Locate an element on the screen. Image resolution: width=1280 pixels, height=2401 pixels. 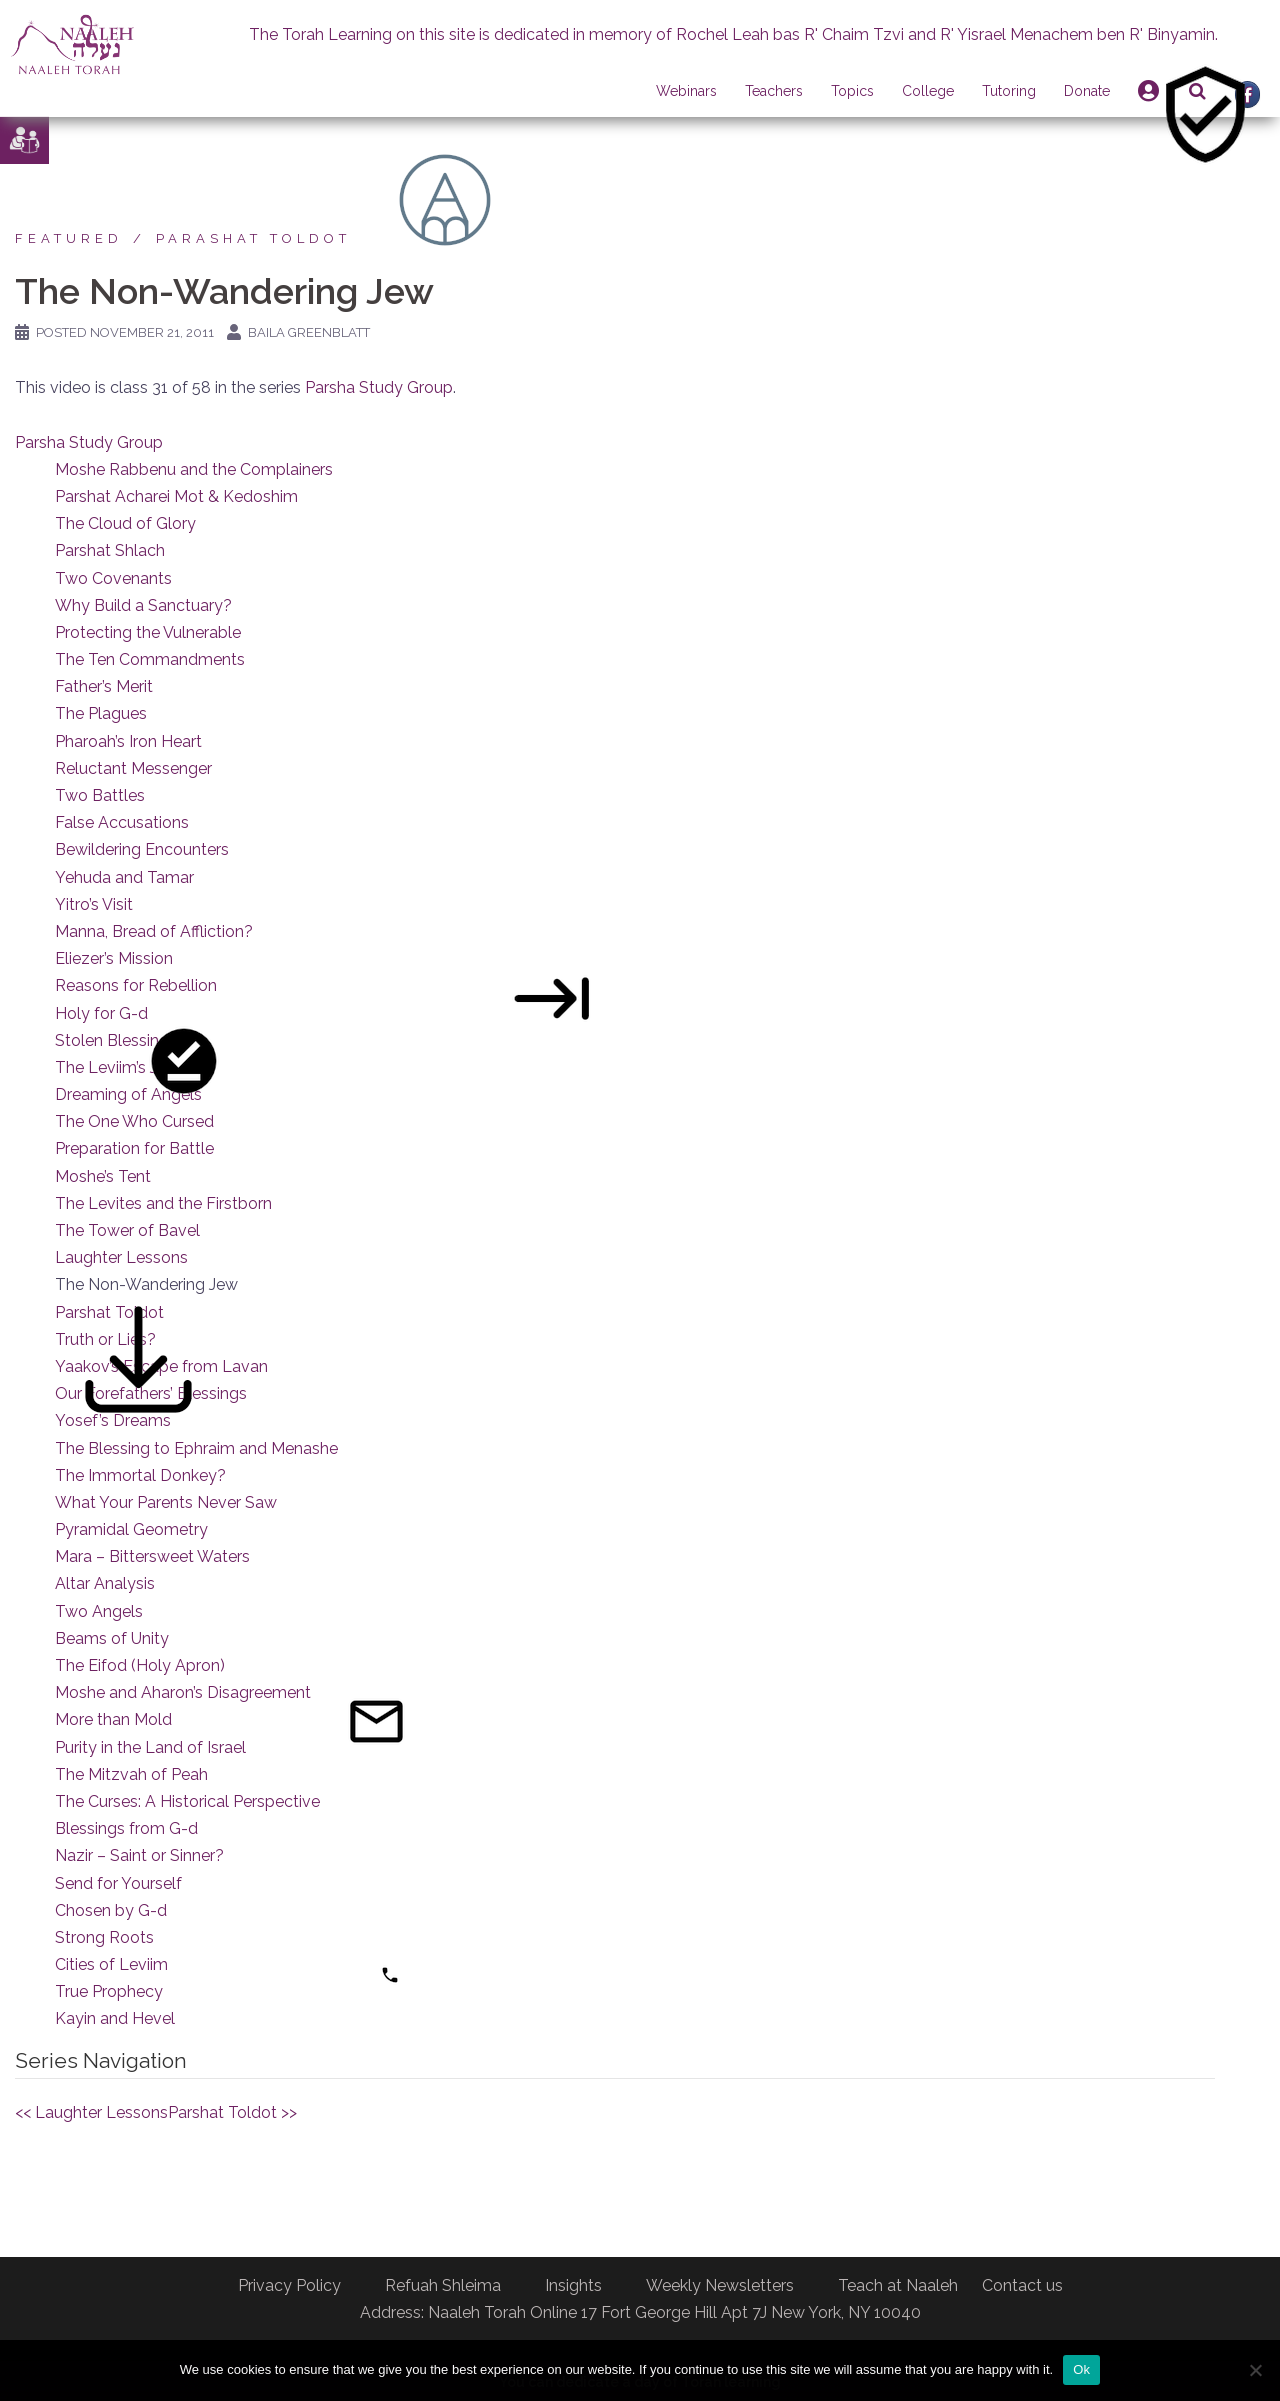
indicates a verified or trusted user account is located at coordinates (1205, 114).